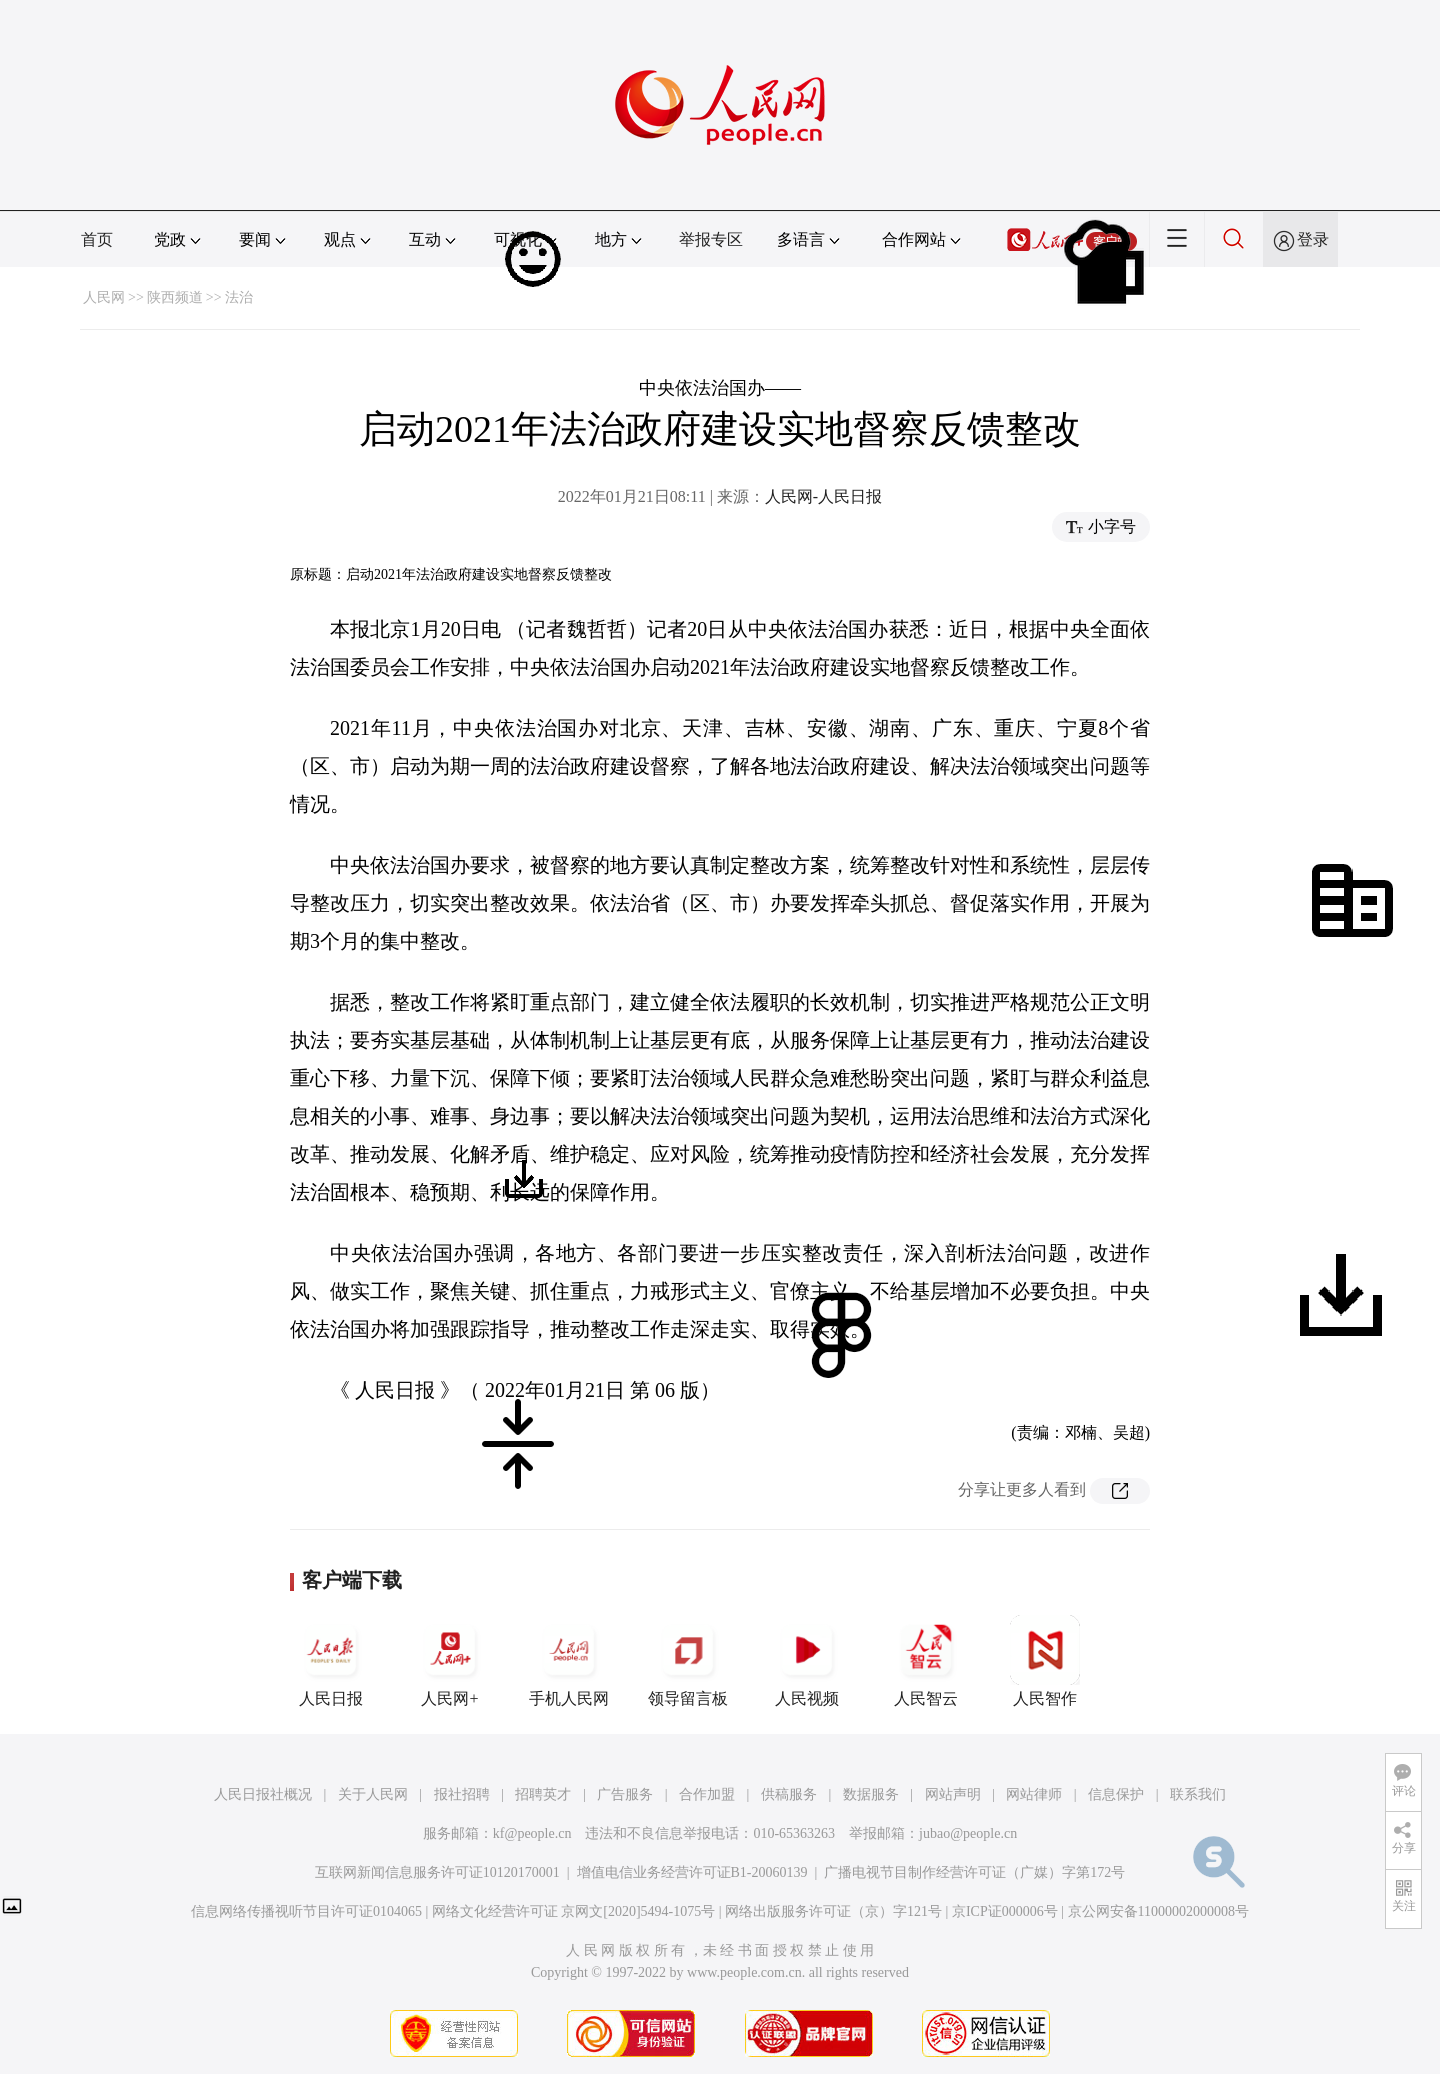  I want to click on collapse content vertically, so click(518, 1444).